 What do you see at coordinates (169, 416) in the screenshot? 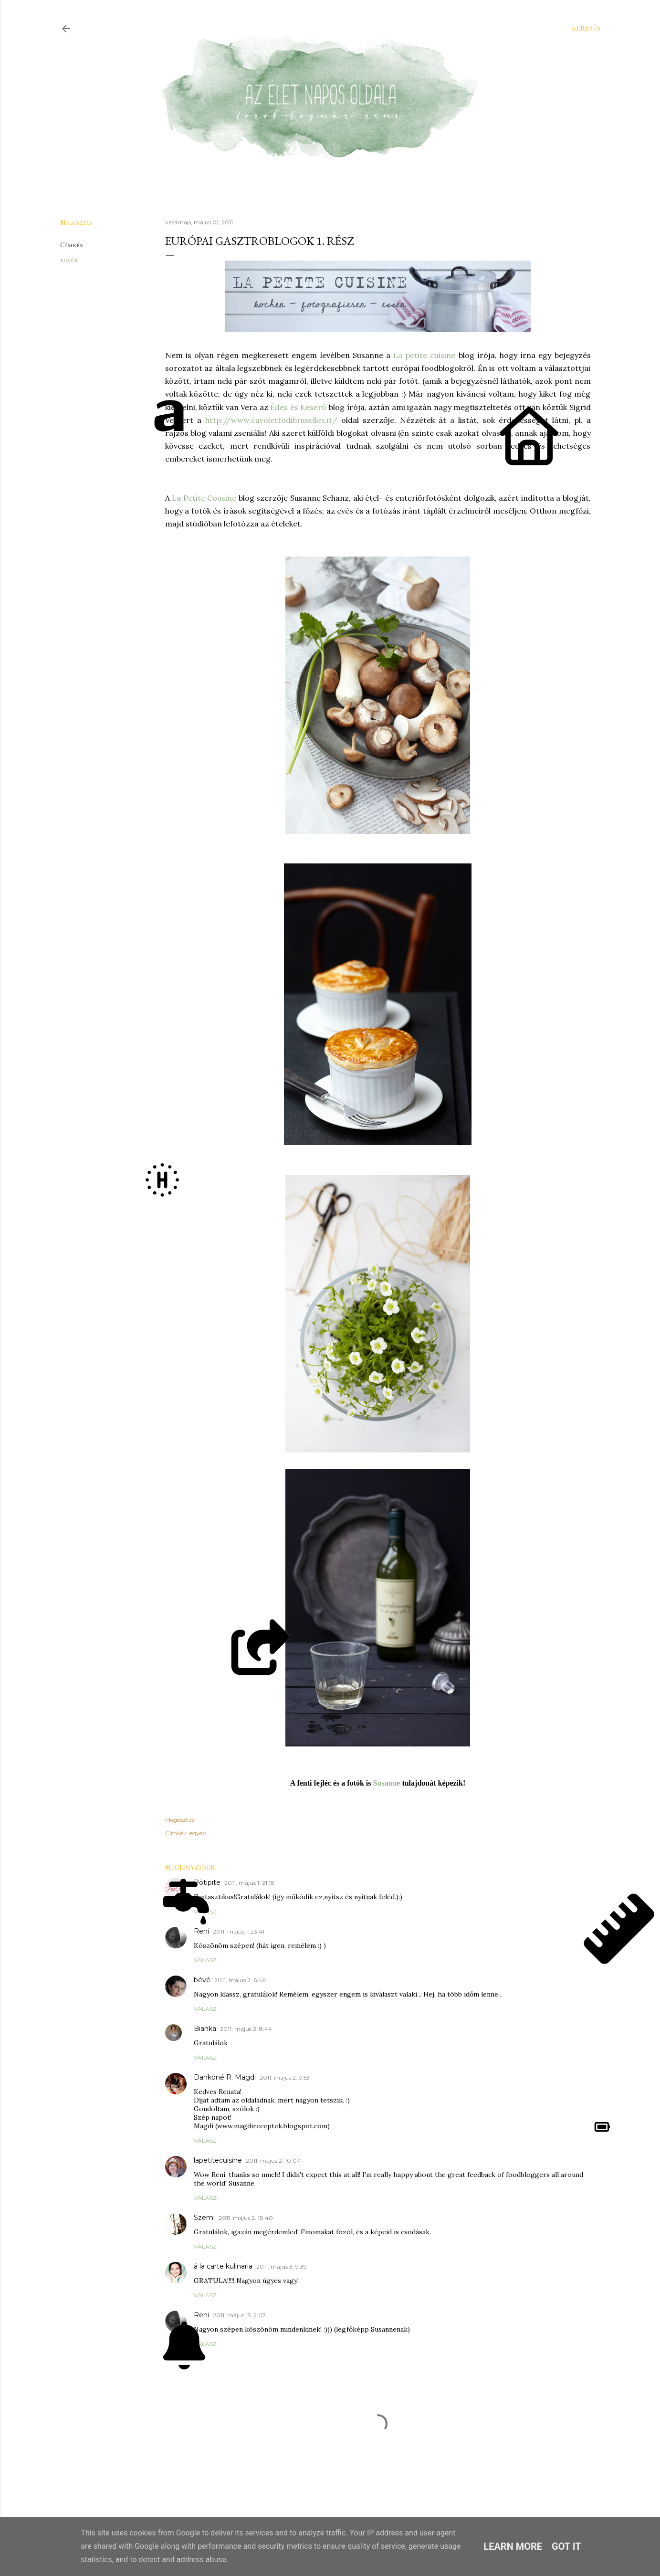
I see `amilia brand logo` at bounding box center [169, 416].